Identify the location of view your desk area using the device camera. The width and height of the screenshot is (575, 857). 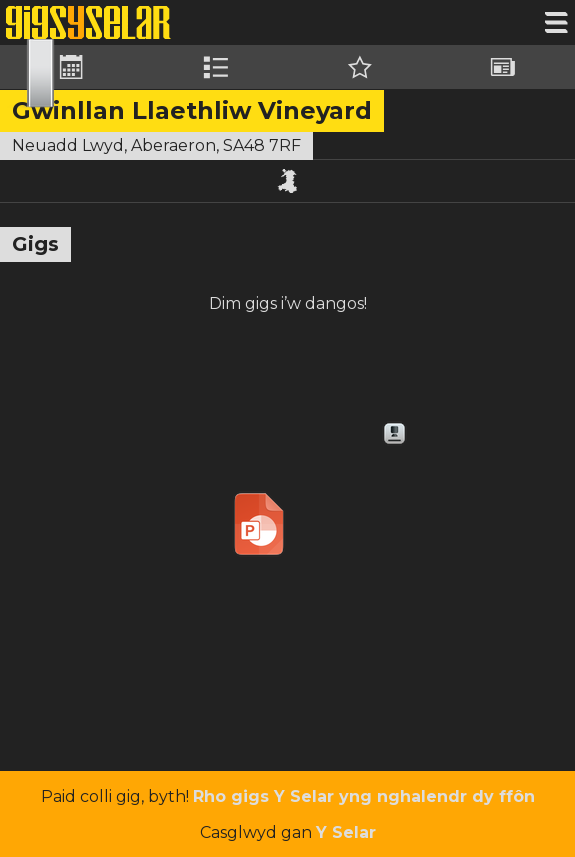
(394, 433).